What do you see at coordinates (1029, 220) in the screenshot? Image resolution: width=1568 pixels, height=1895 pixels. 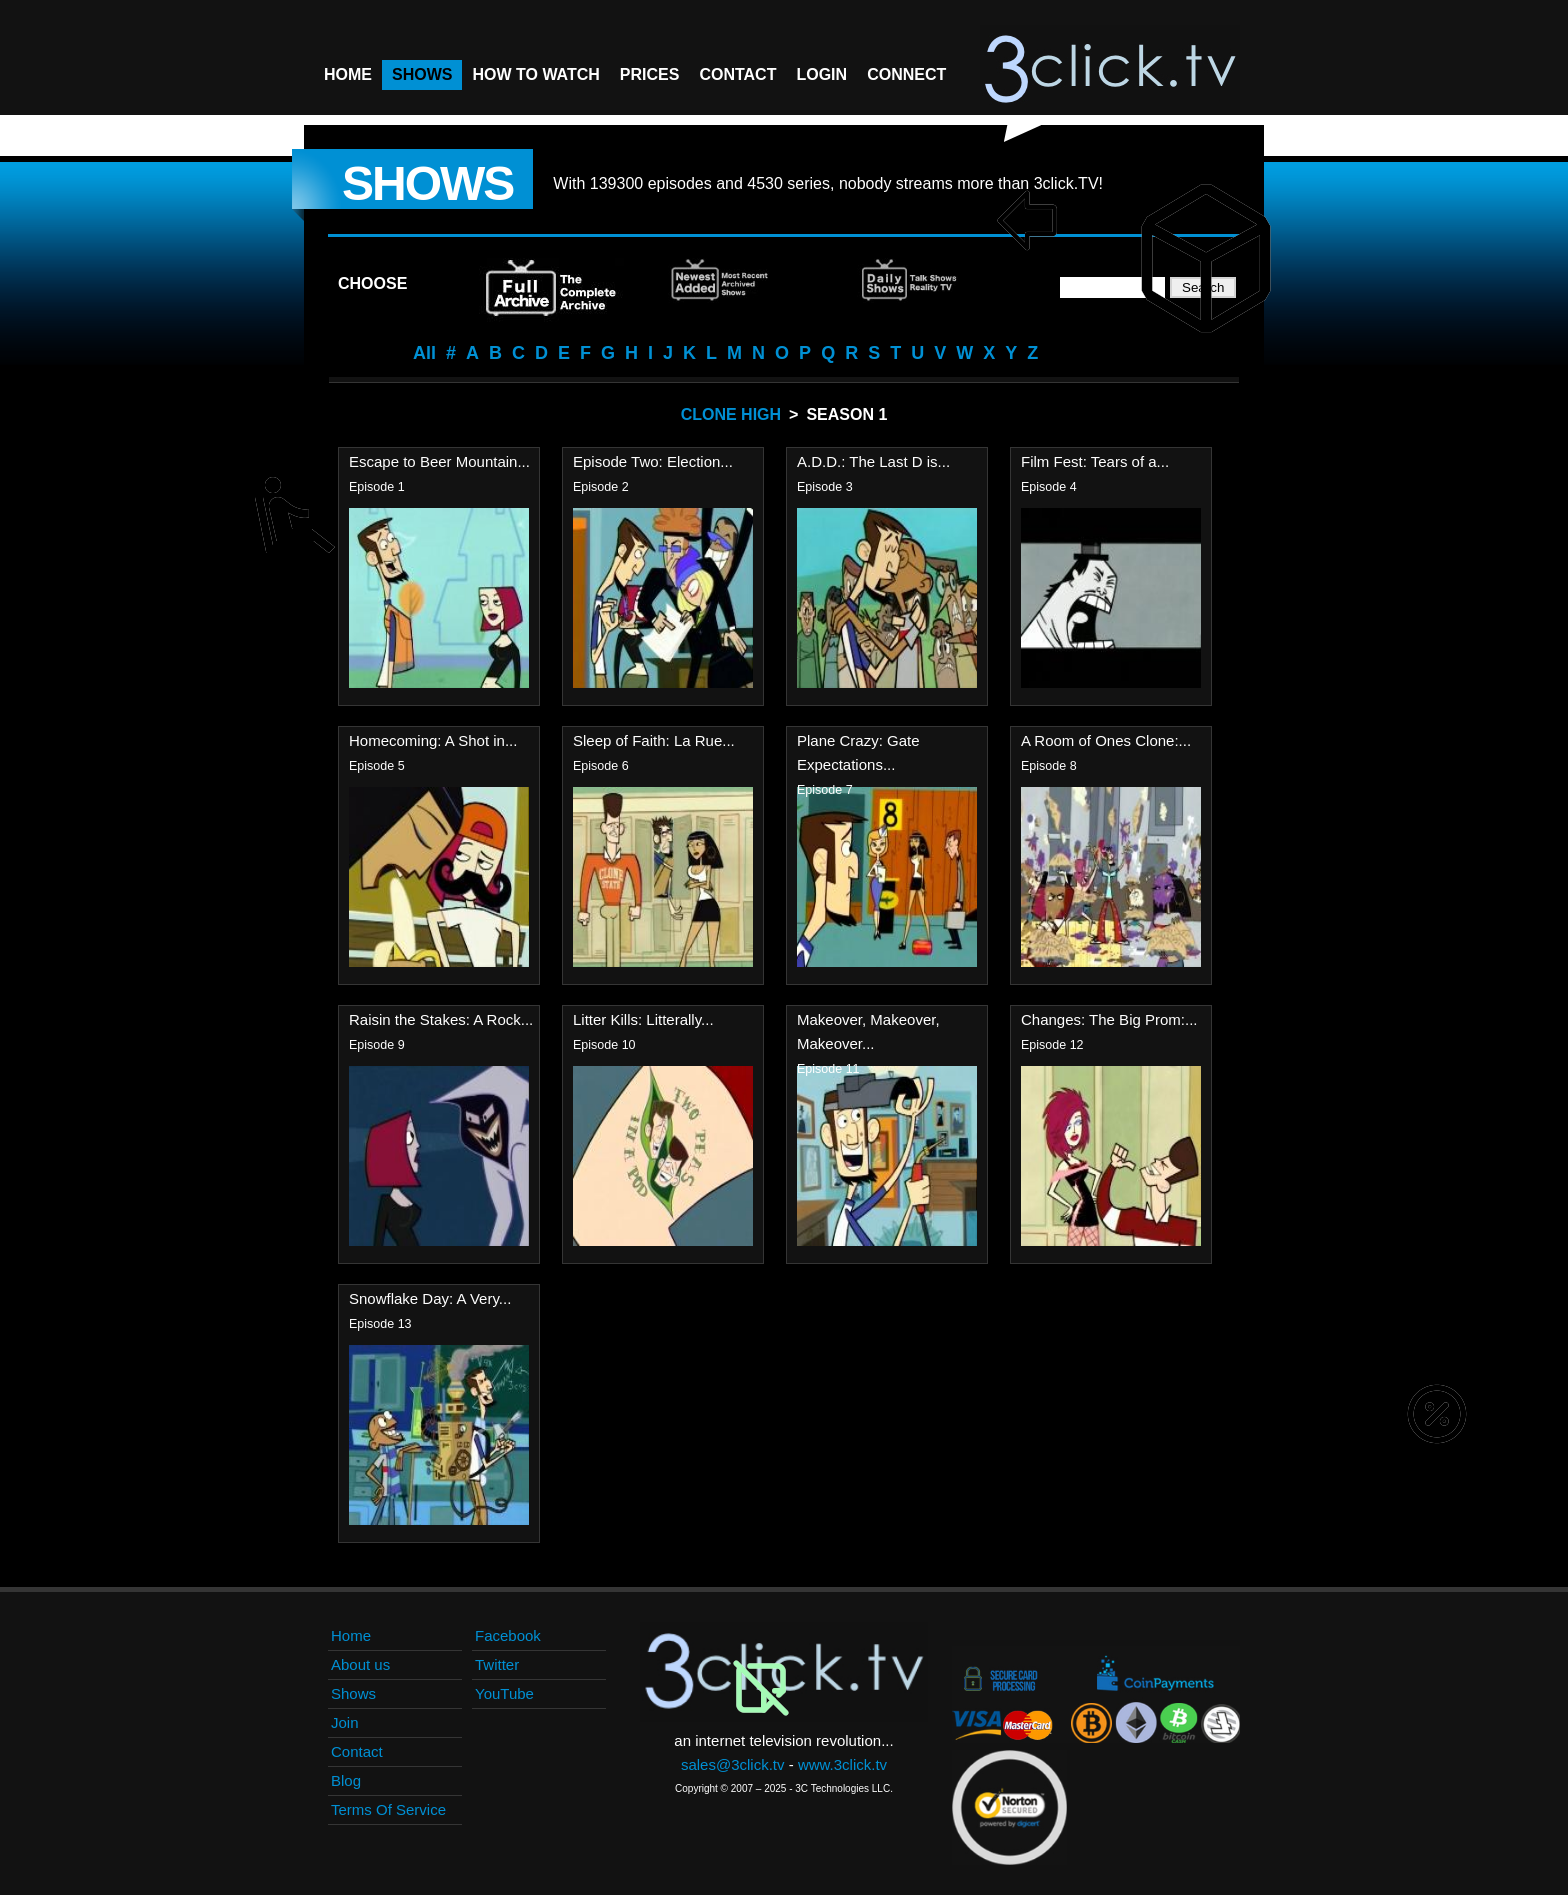 I see `go back to the previous screen` at bounding box center [1029, 220].